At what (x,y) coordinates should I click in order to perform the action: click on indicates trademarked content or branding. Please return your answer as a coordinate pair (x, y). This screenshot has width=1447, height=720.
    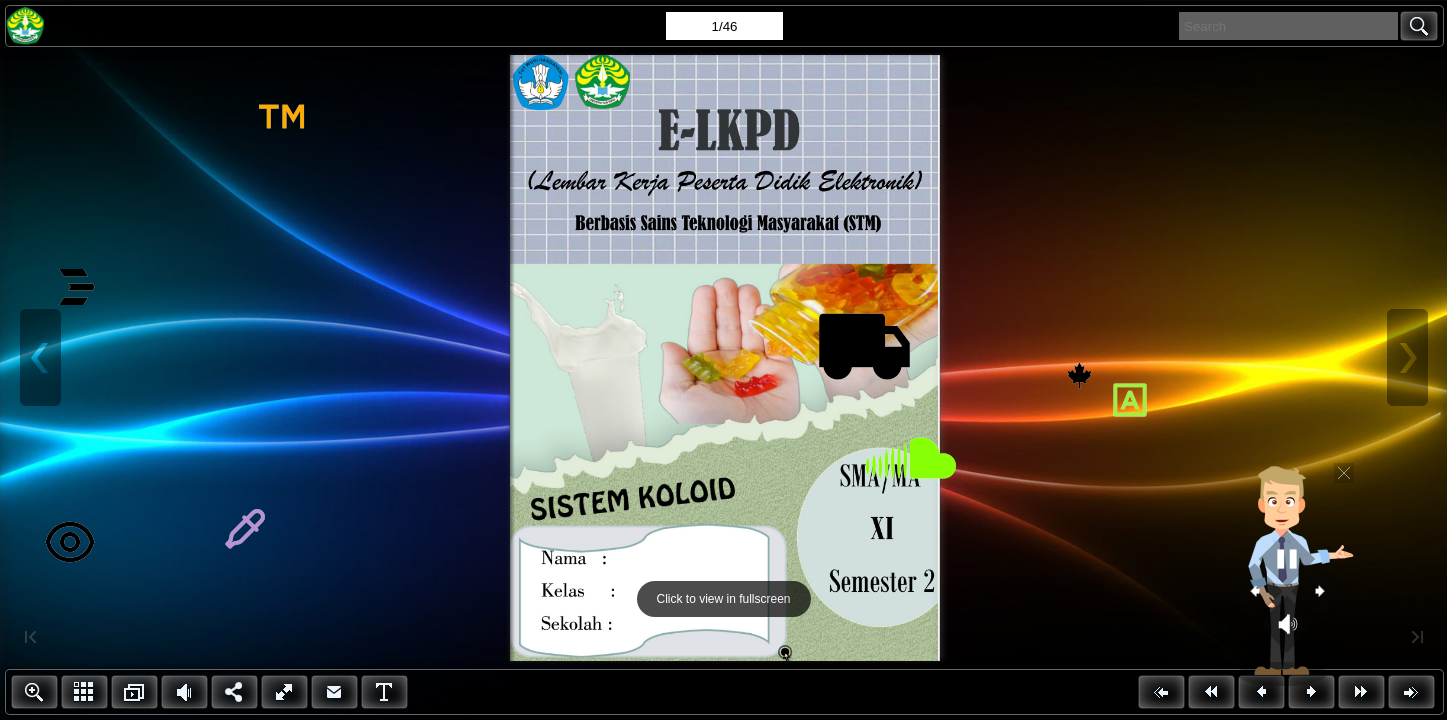
    Looking at the image, I should click on (282, 116).